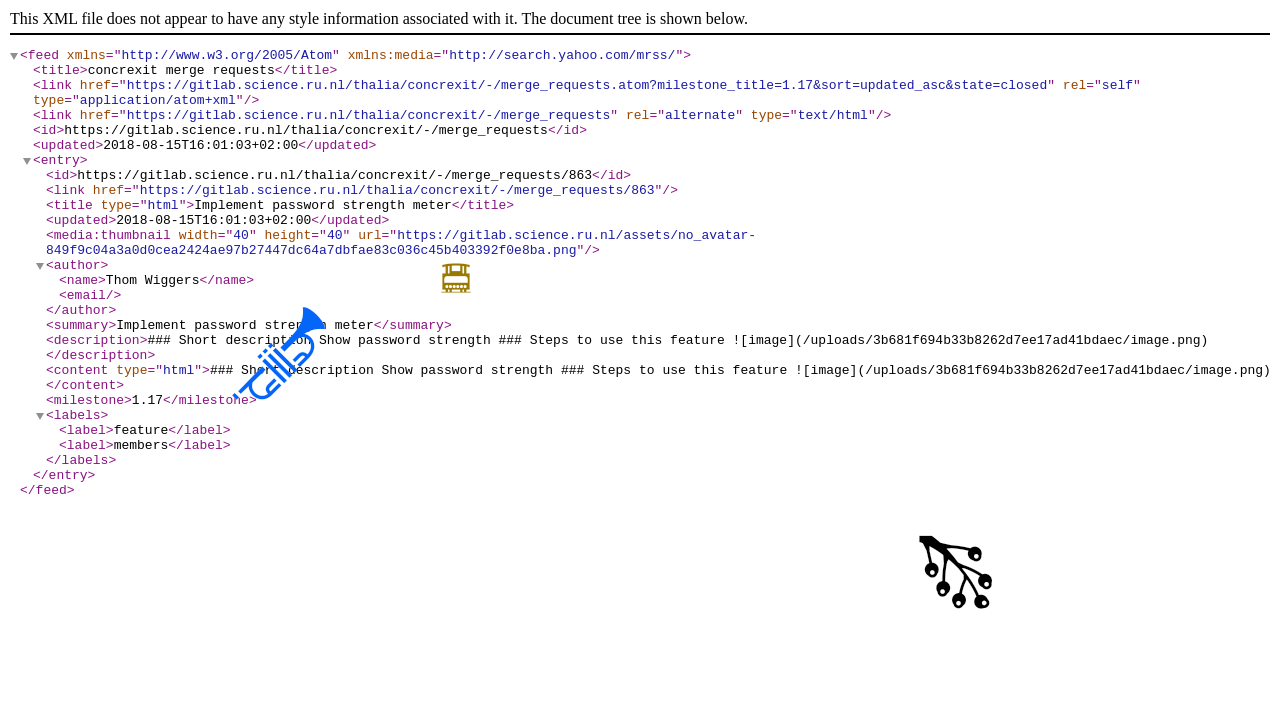  What do you see at coordinates (456, 278) in the screenshot?
I see `access public transit or tram services` at bounding box center [456, 278].